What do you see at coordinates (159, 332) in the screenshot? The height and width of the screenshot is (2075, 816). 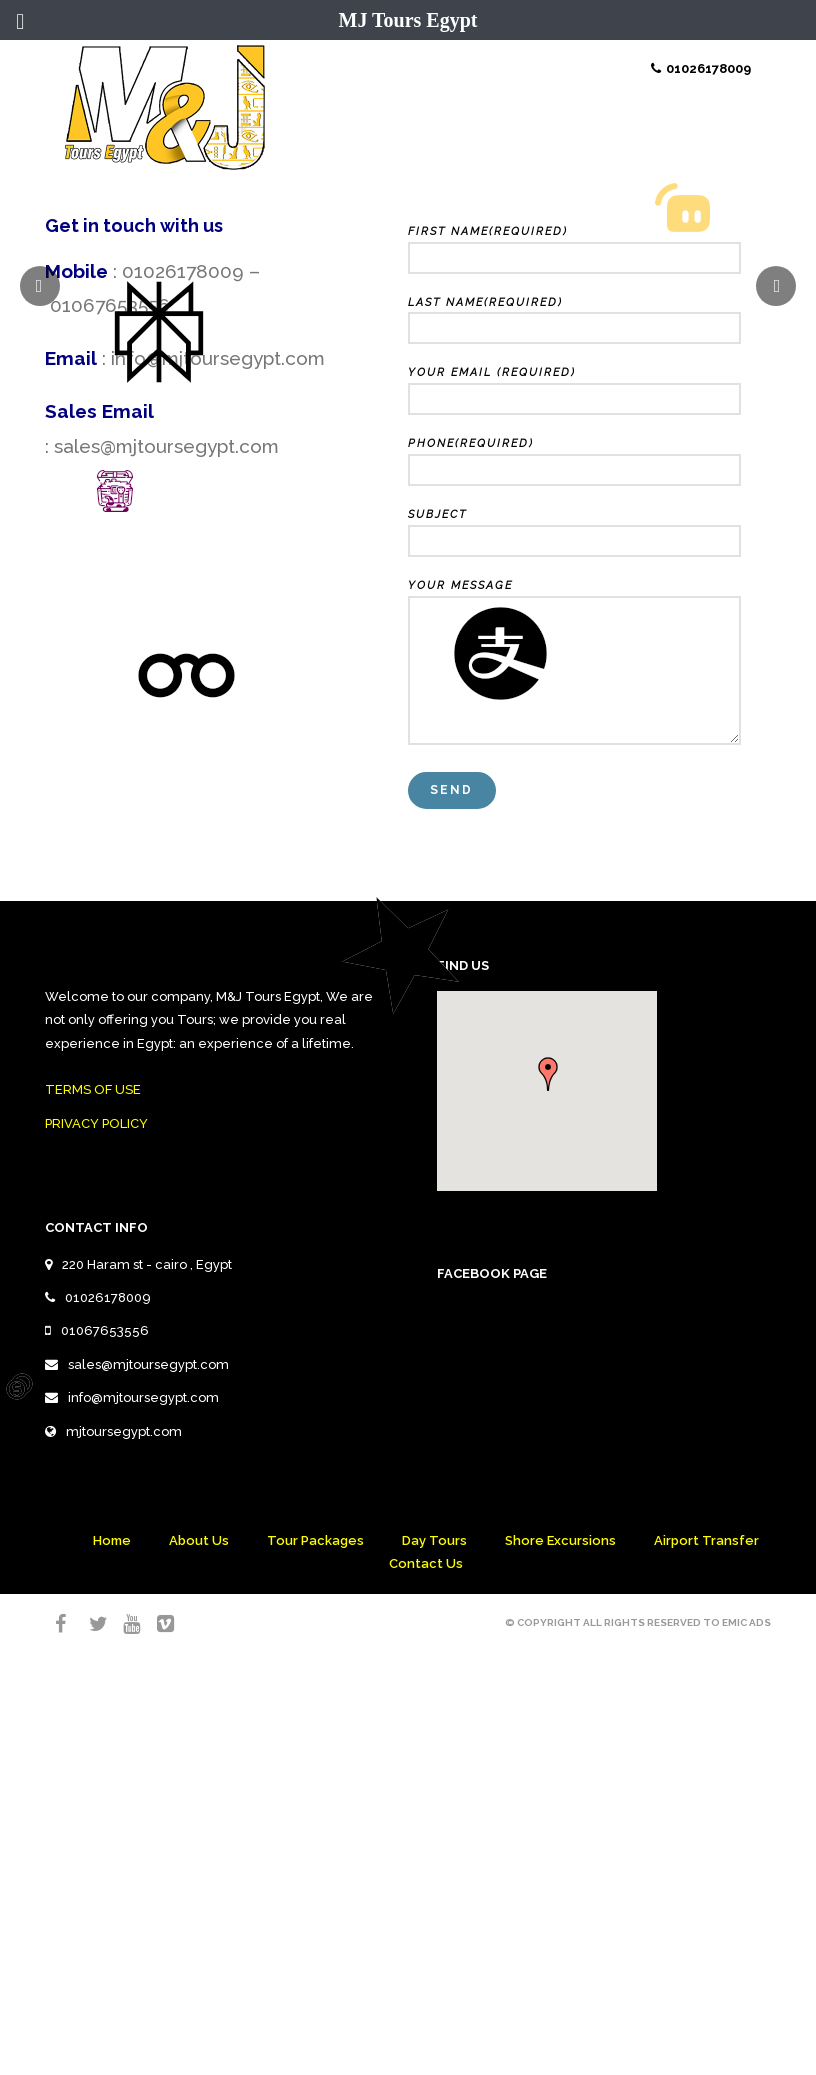 I see `open perplexity ai app` at bounding box center [159, 332].